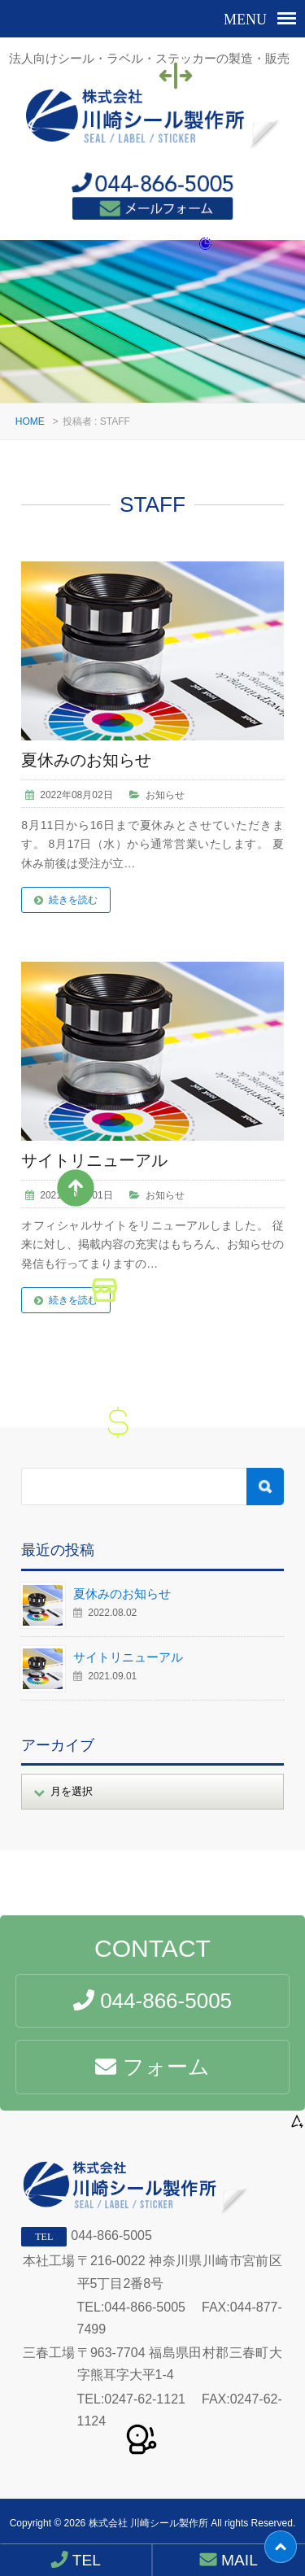  I want to click on access the online store or marketplace, so click(104, 1290).